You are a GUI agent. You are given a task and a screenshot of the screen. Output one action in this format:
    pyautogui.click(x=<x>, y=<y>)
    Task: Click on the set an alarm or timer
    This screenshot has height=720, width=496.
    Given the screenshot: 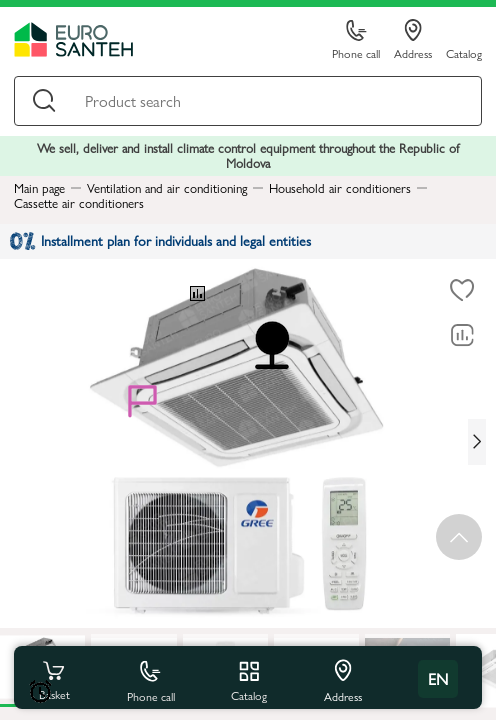 What is the action you would take?
    pyautogui.click(x=40, y=691)
    